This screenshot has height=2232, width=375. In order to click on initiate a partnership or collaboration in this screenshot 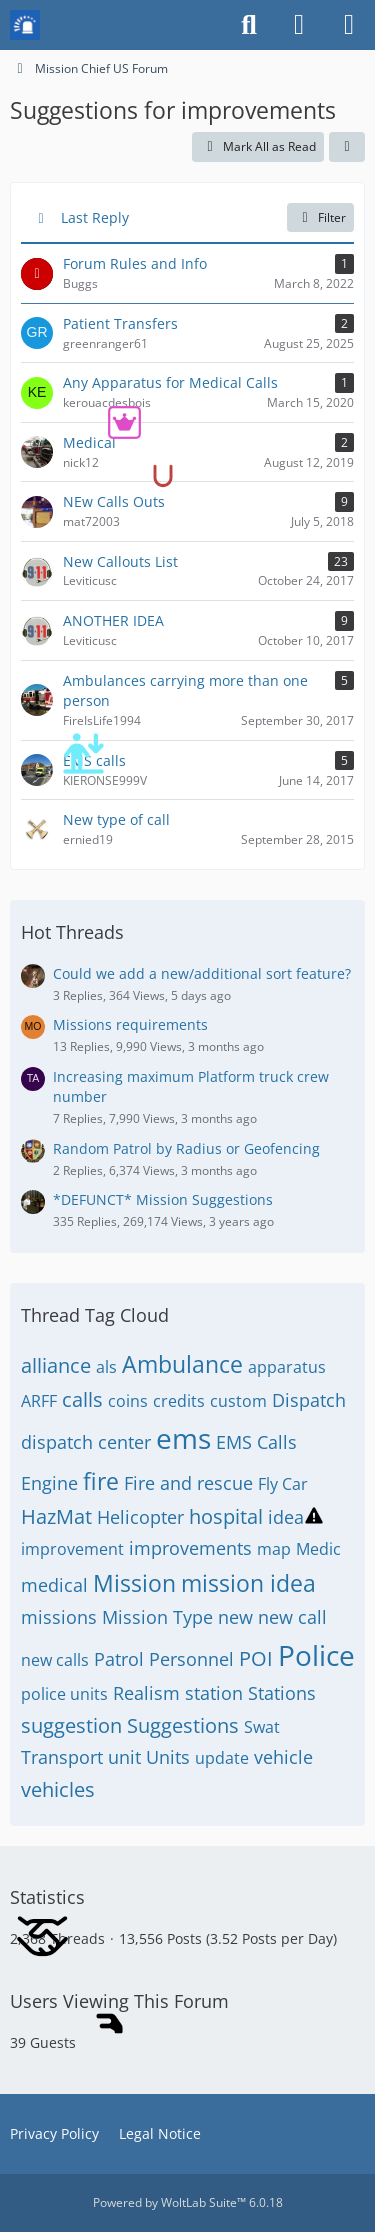, I will do `click(42, 1935)`.